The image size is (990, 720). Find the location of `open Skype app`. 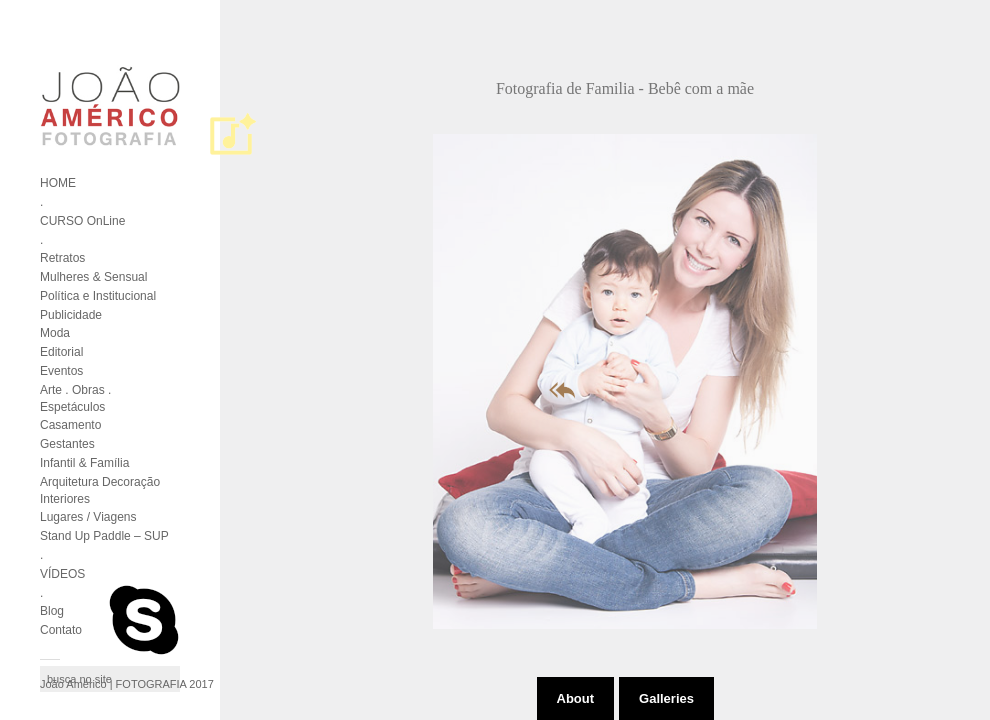

open Skype app is located at coordinates (144, 620).